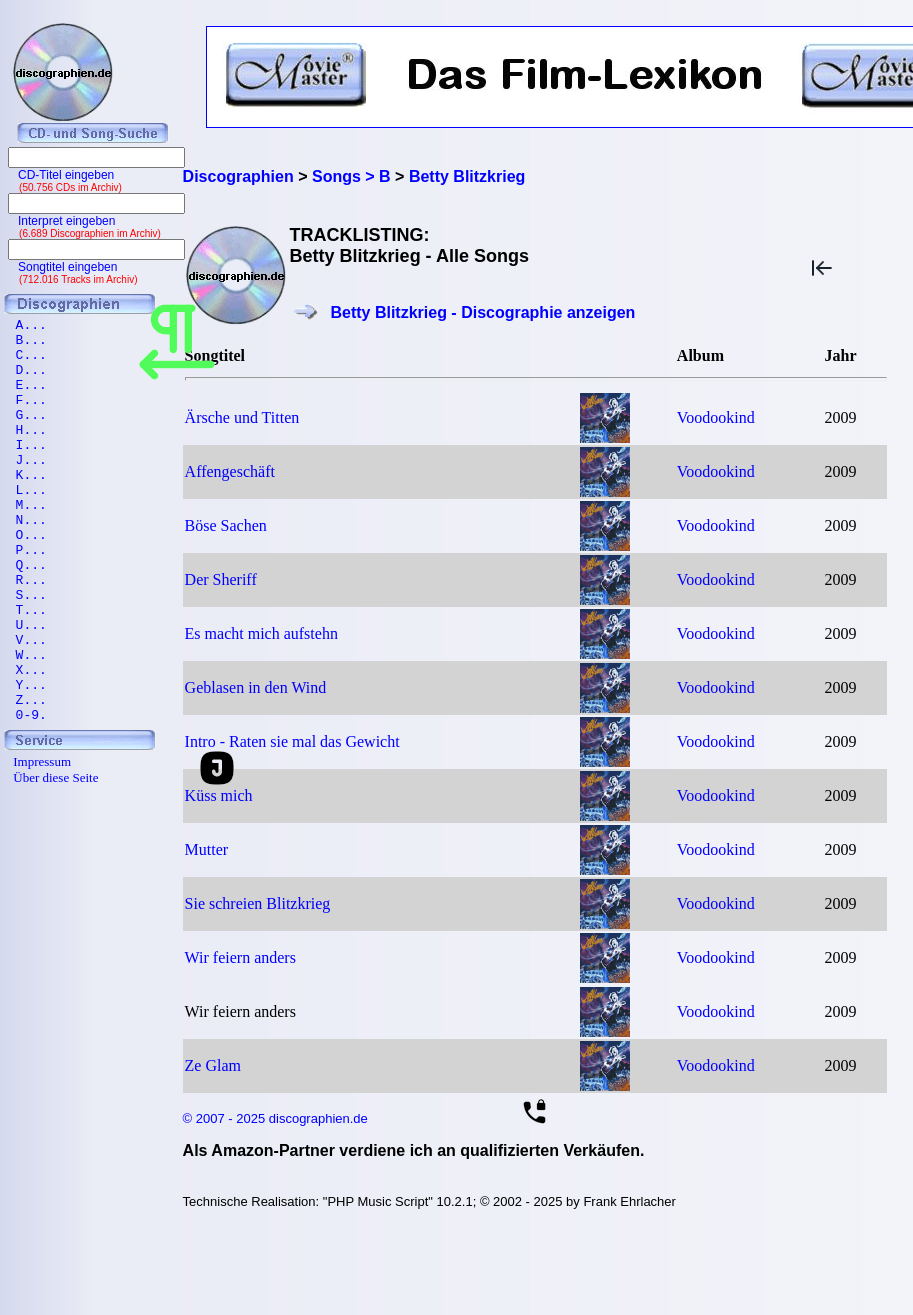 Image resolution: width=913 pixels, height=1315 pixels. I want to click on indicates an item or contact starting with the letter J, so click(217, 768).